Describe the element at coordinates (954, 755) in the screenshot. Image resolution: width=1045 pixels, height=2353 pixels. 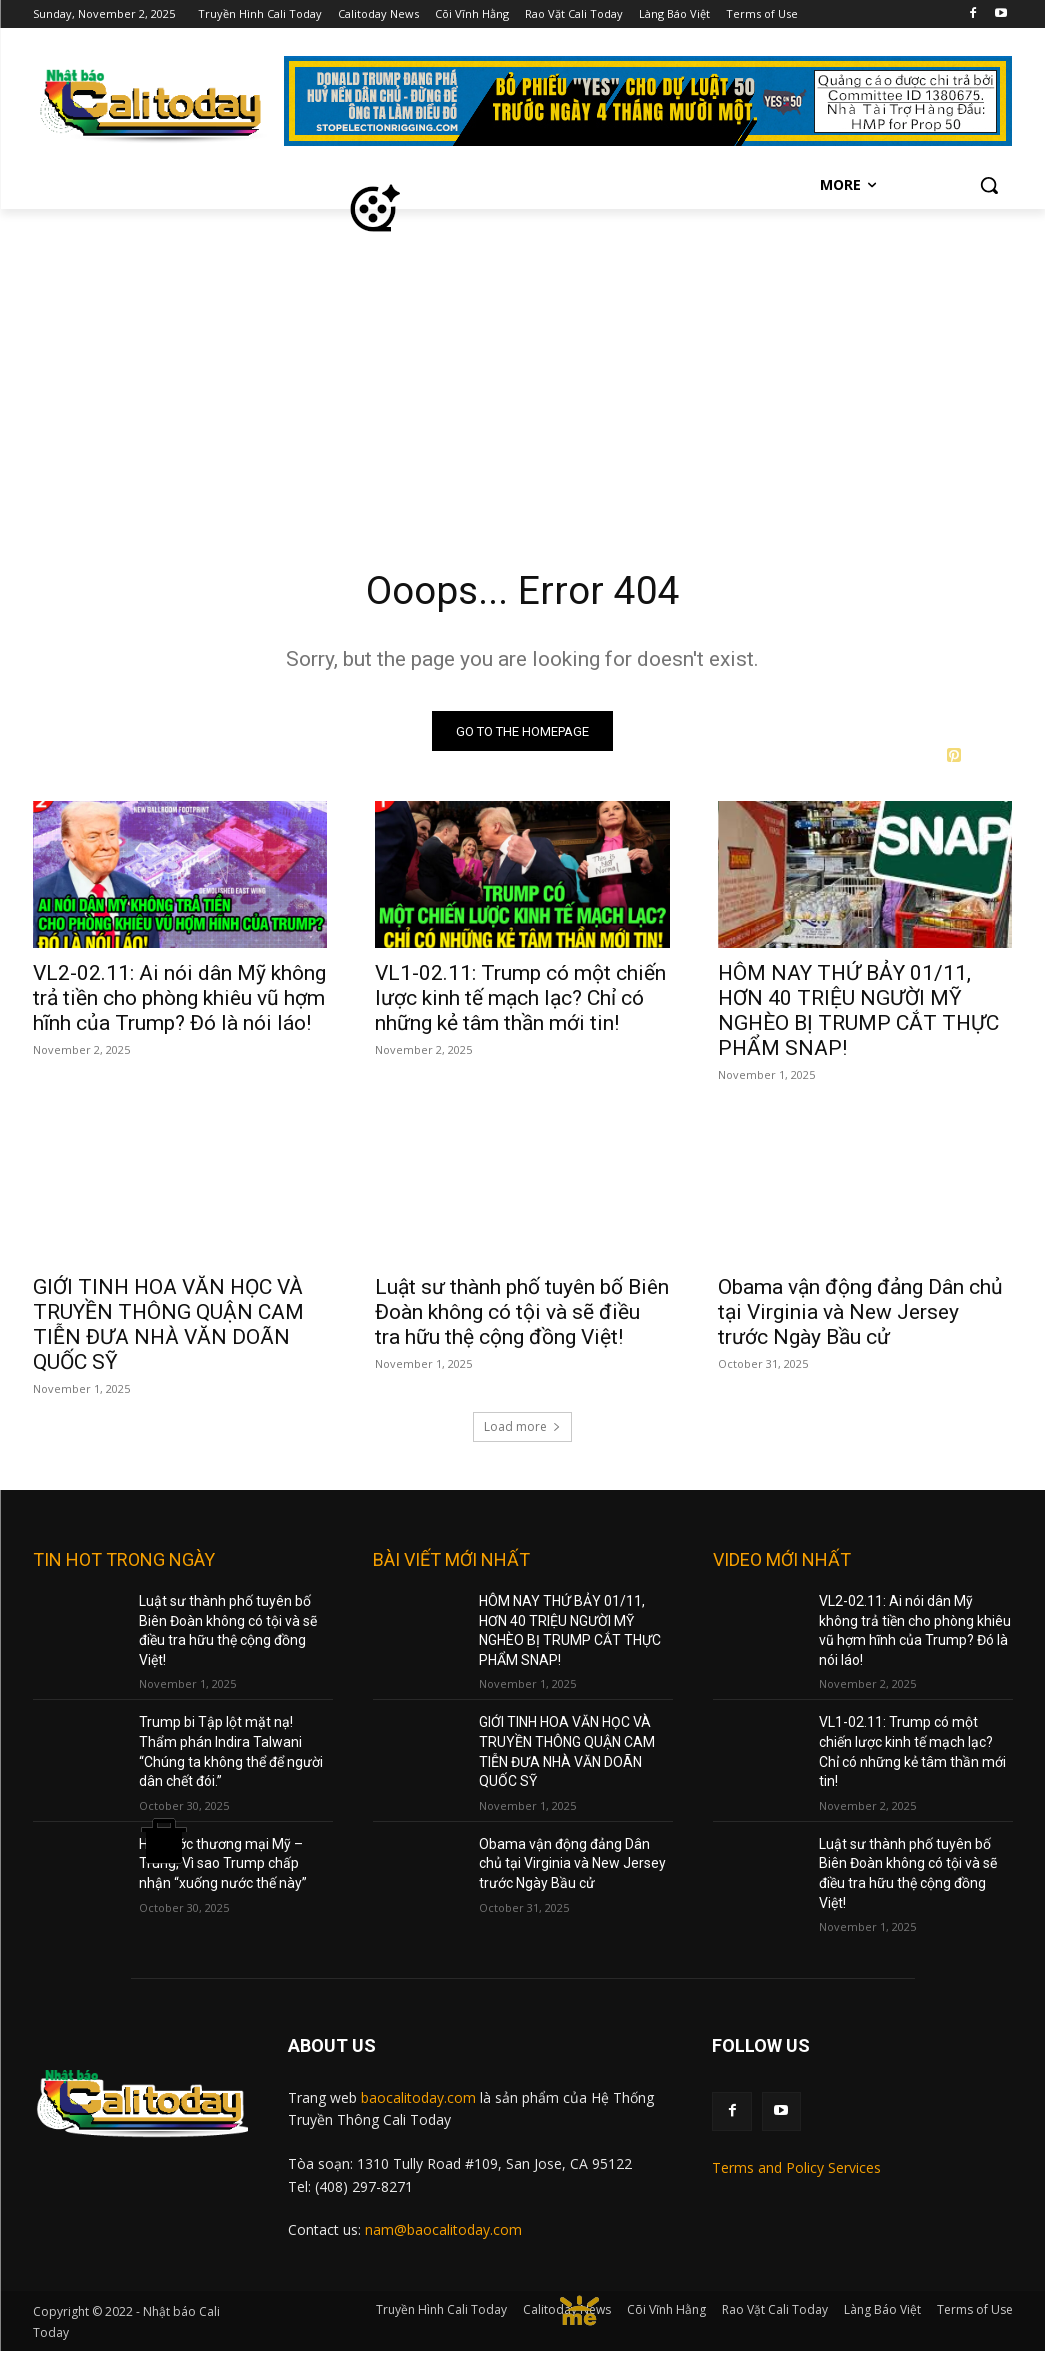
I see `open Pinterest app` at that location.